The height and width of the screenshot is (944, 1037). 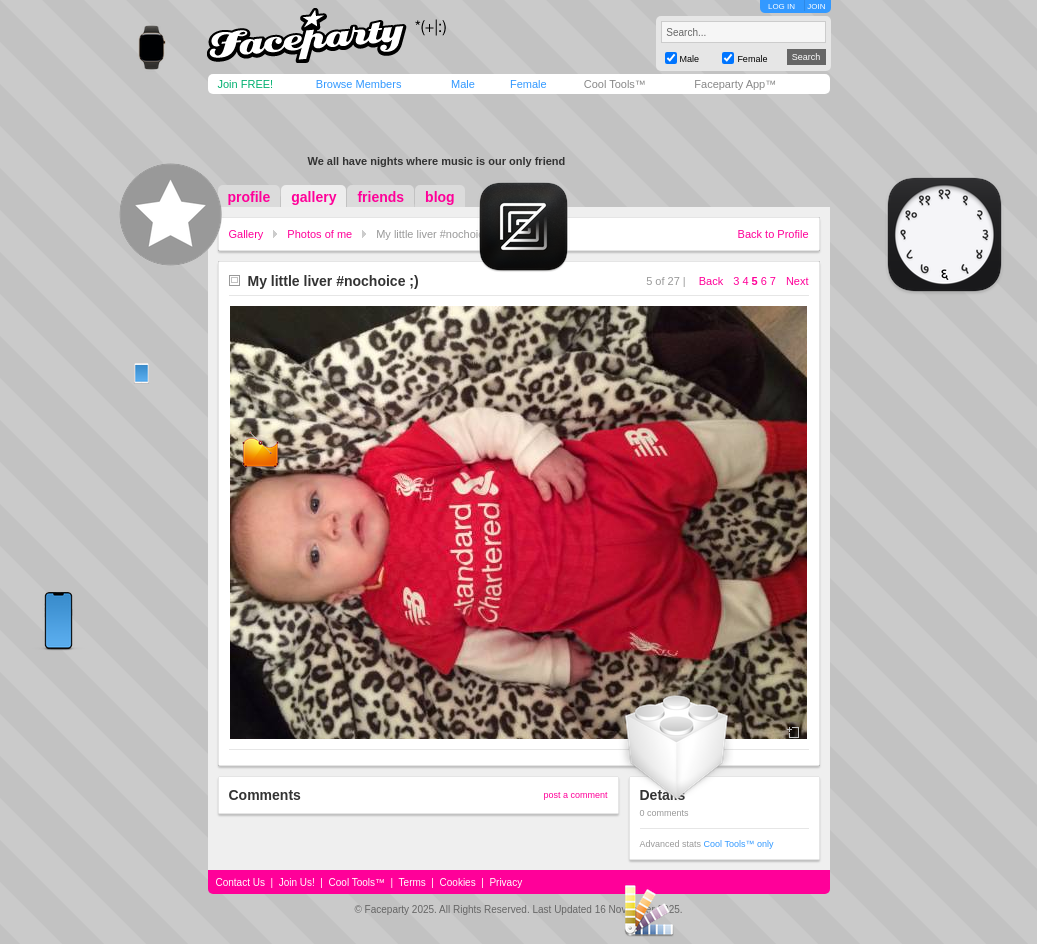 I want to click on open the clock app, so click(x=944, y=234).